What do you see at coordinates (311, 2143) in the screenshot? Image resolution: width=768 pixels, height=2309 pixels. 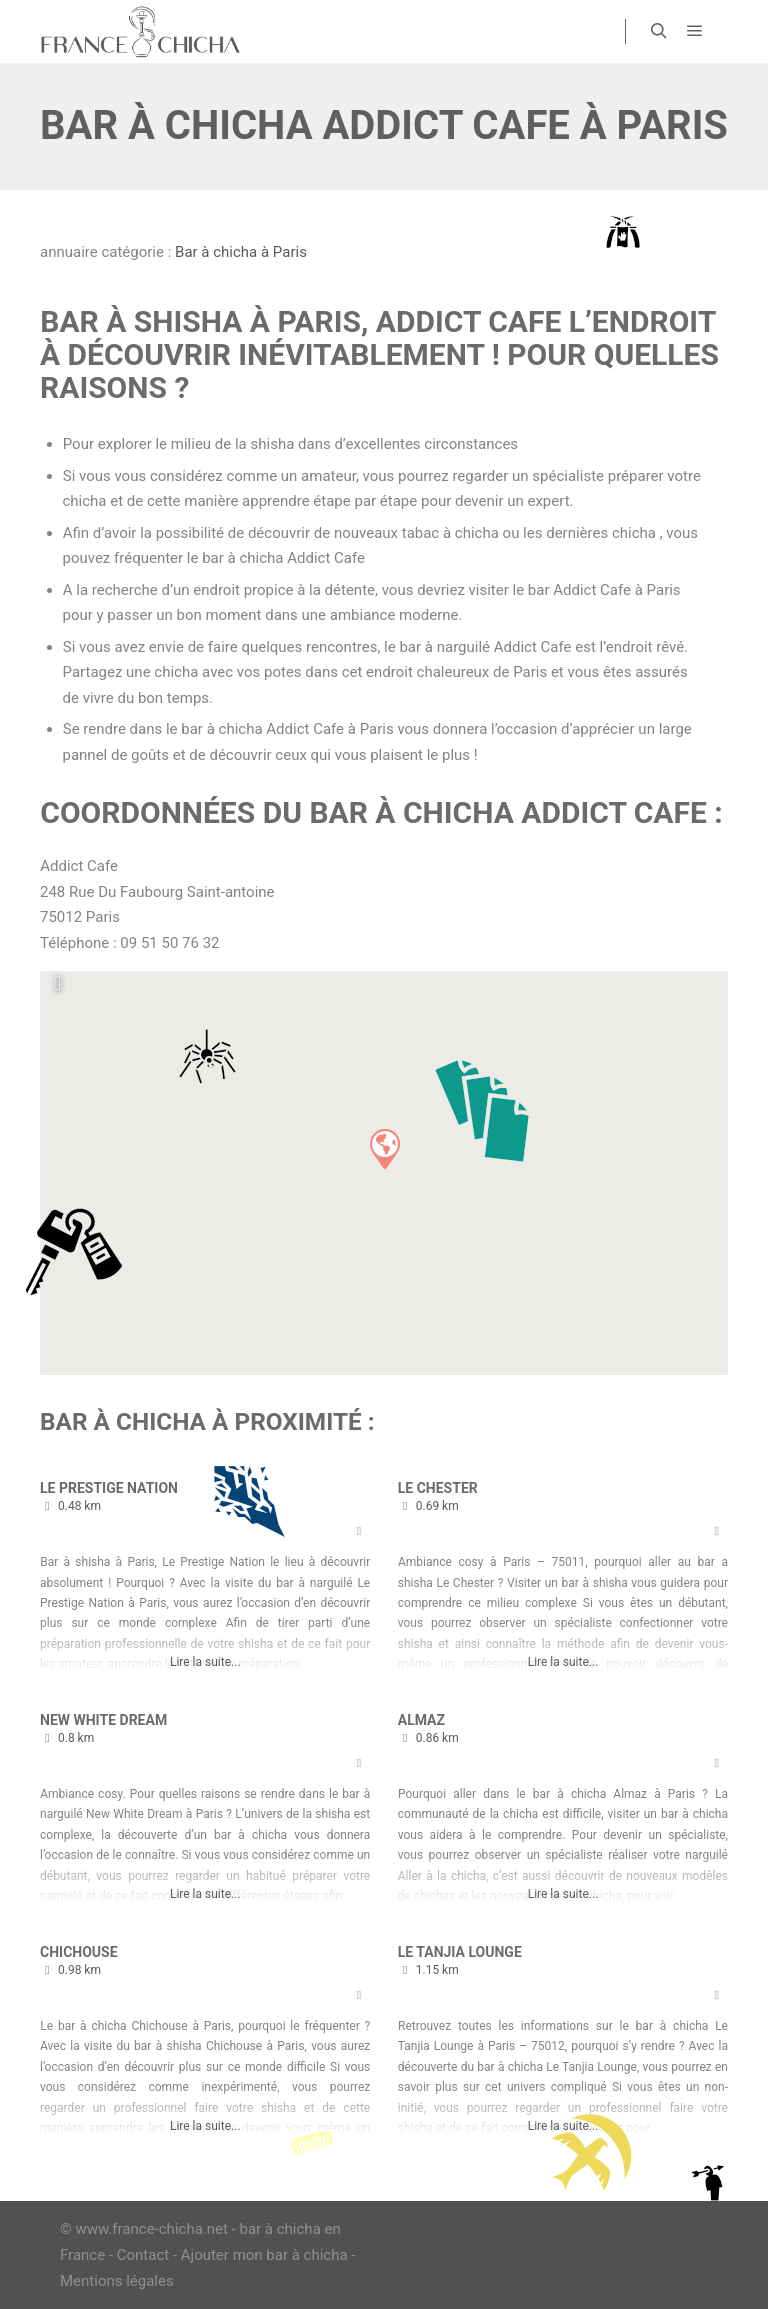 I see `access grooming or personal care settings` at bounding box center [311, 2143].